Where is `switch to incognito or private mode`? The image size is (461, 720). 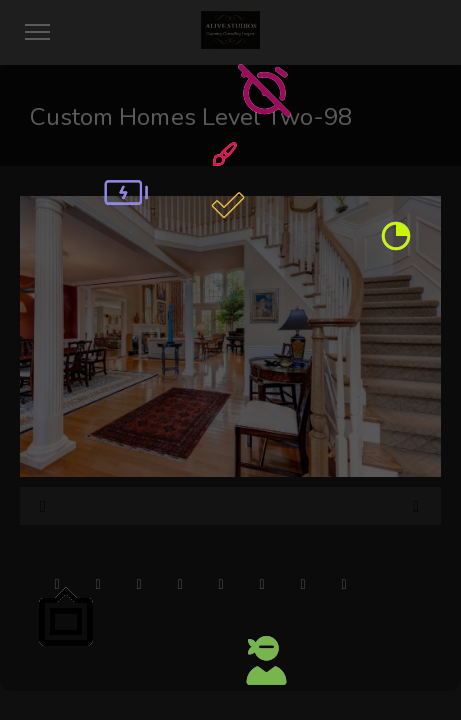
switch to incognito or private mode is located at coordinates (266, 660).